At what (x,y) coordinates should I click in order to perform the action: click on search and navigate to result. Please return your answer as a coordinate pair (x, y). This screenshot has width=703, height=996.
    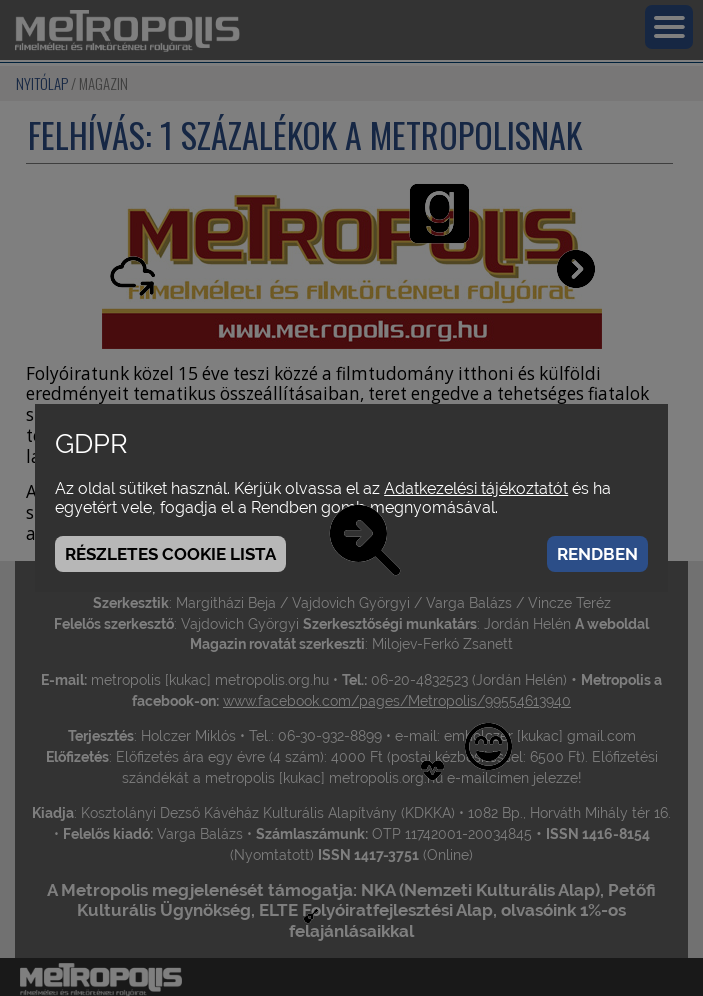
    Looking at the image, I should click on (365, 540).